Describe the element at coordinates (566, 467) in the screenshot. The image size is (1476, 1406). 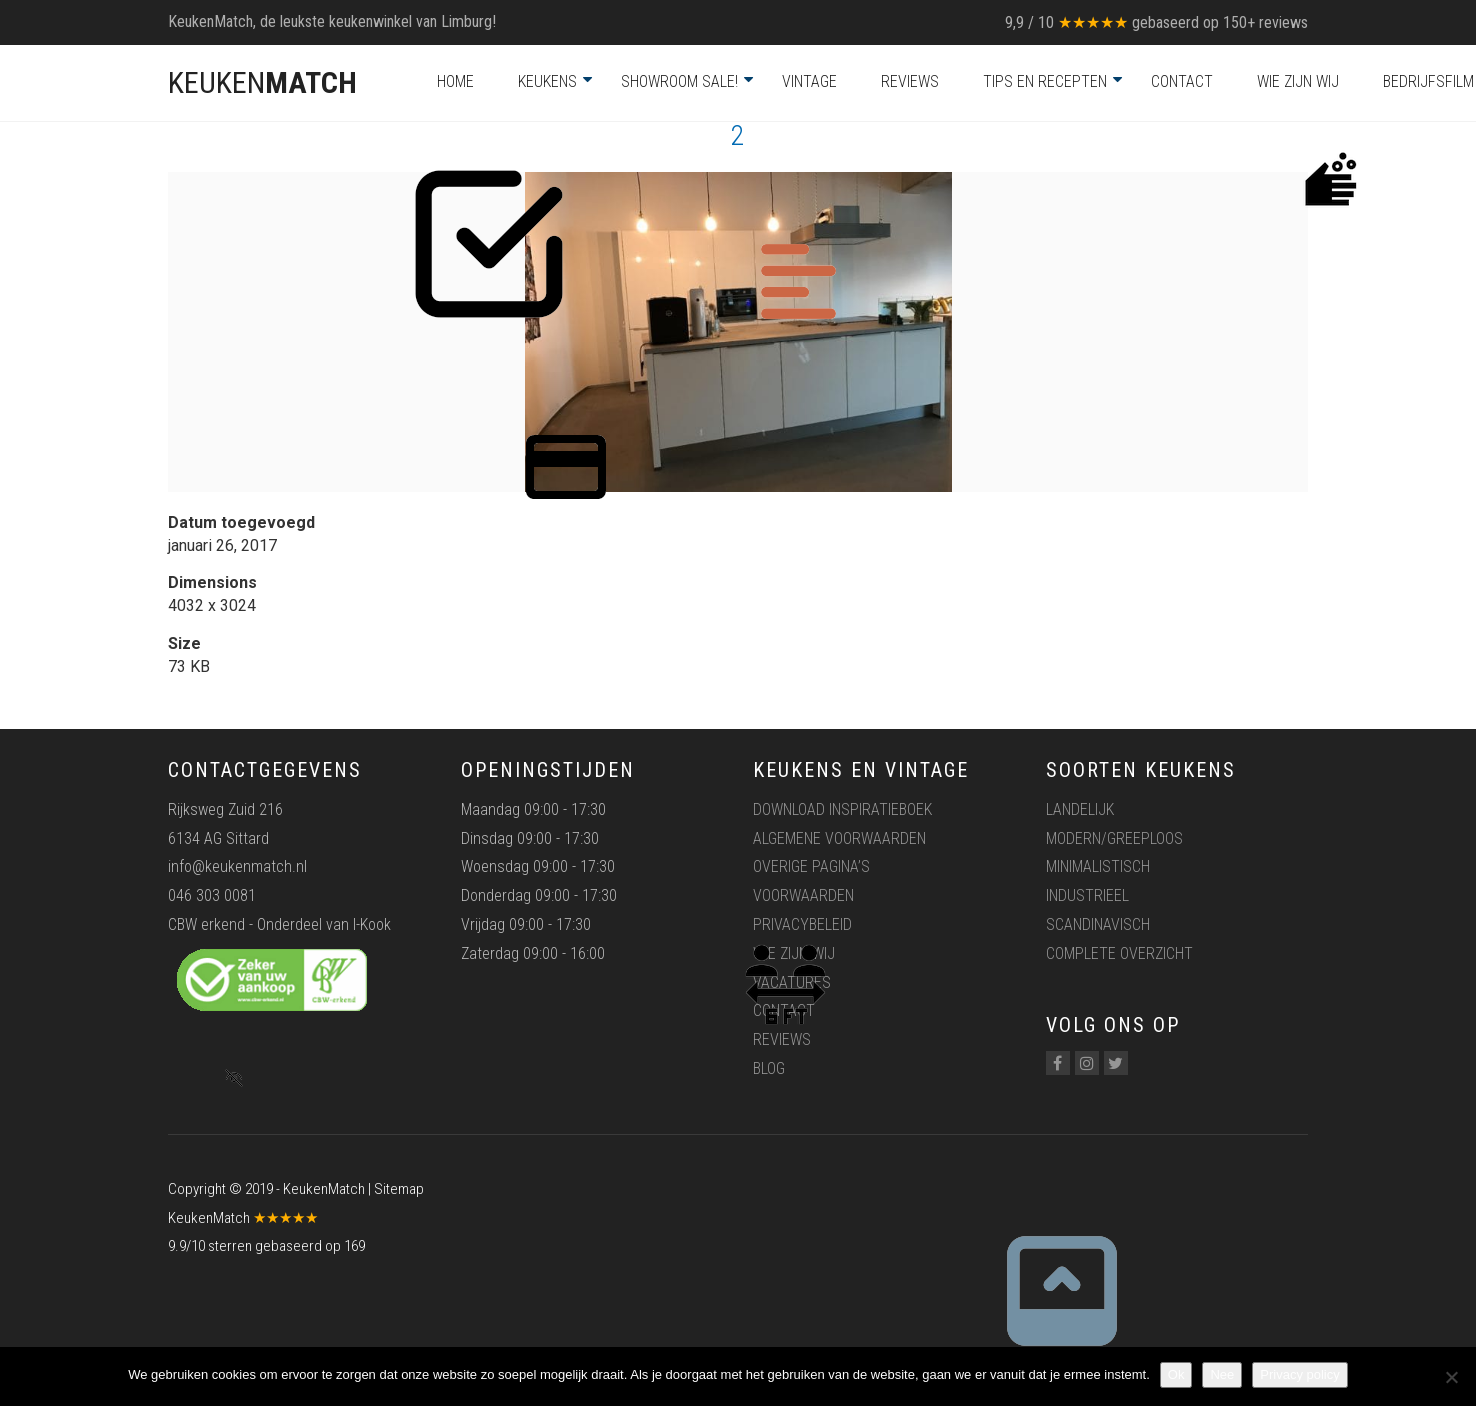
I see `access payment methods` at that location.